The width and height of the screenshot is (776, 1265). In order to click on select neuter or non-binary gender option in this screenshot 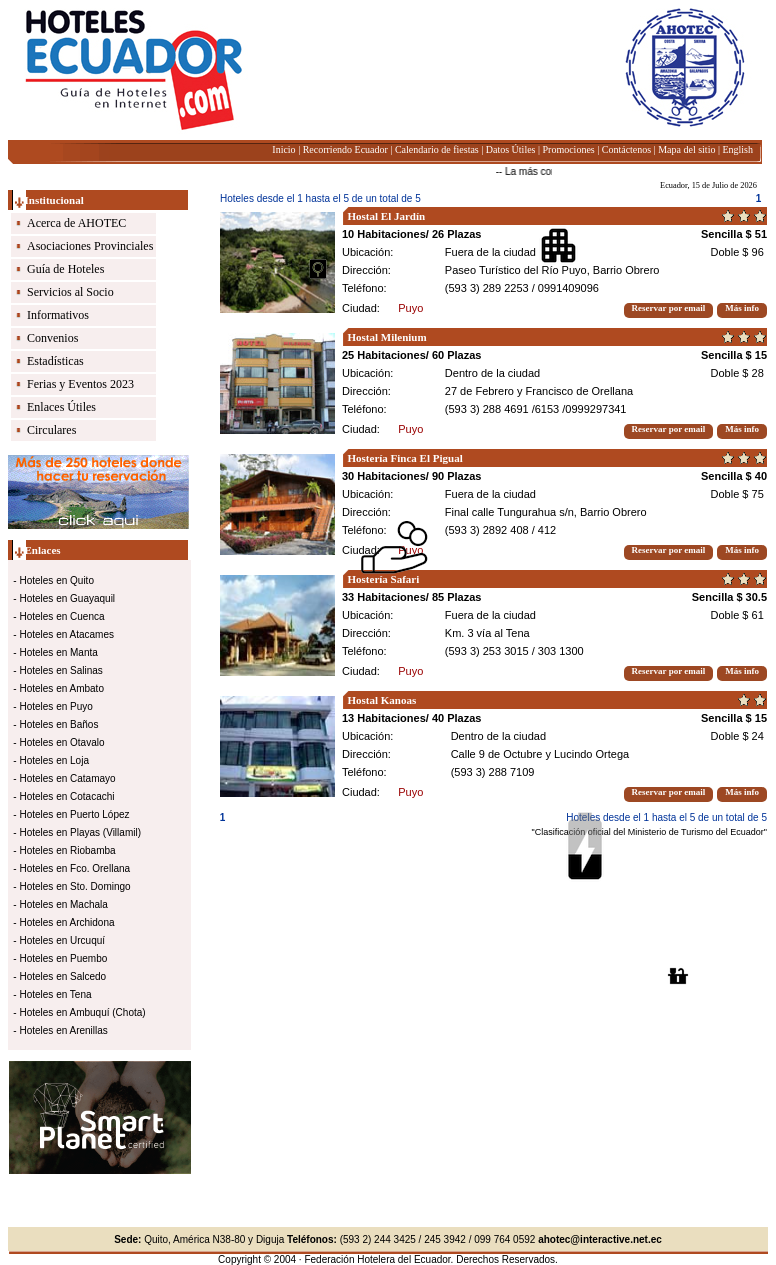, I will do `click(318, 269)`.